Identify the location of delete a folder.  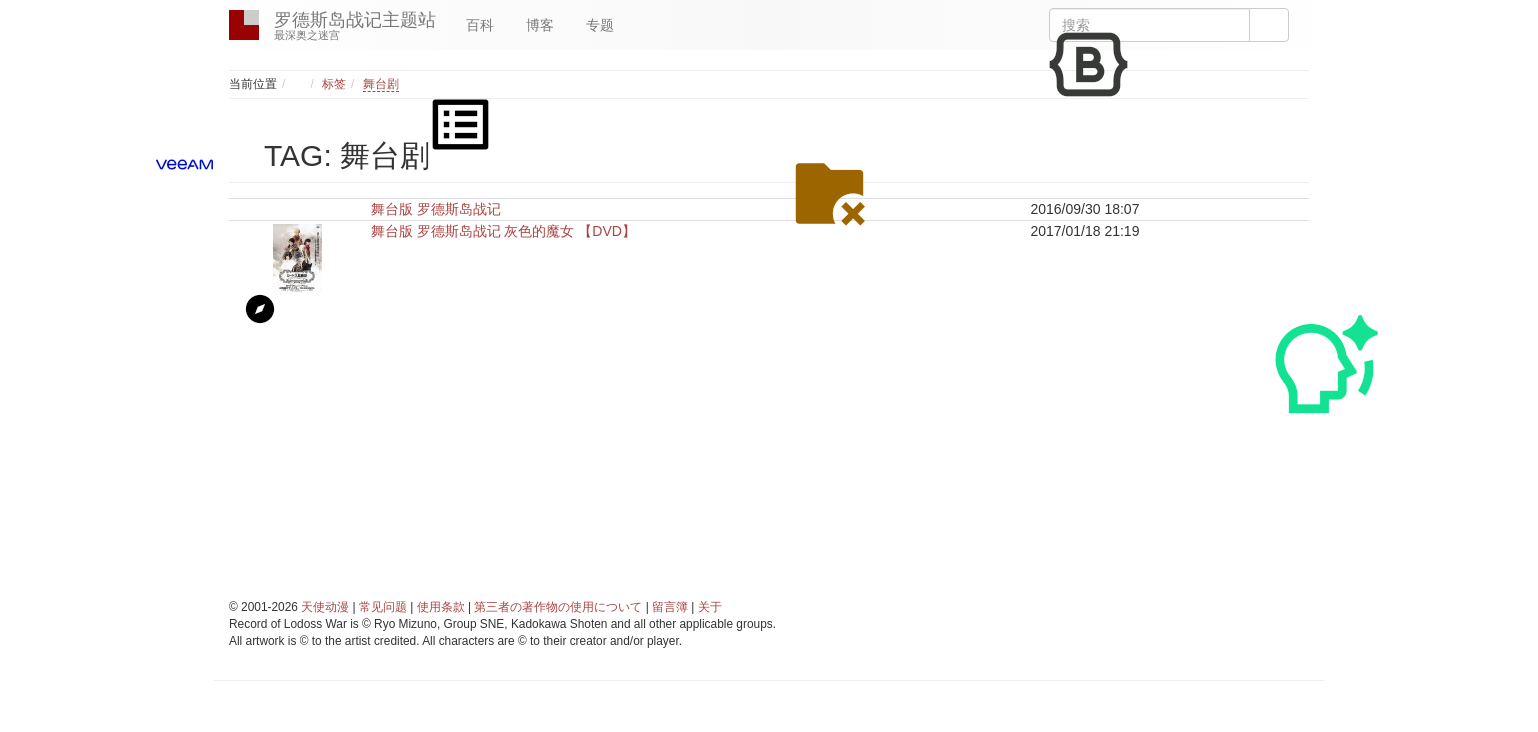
(829, 193).